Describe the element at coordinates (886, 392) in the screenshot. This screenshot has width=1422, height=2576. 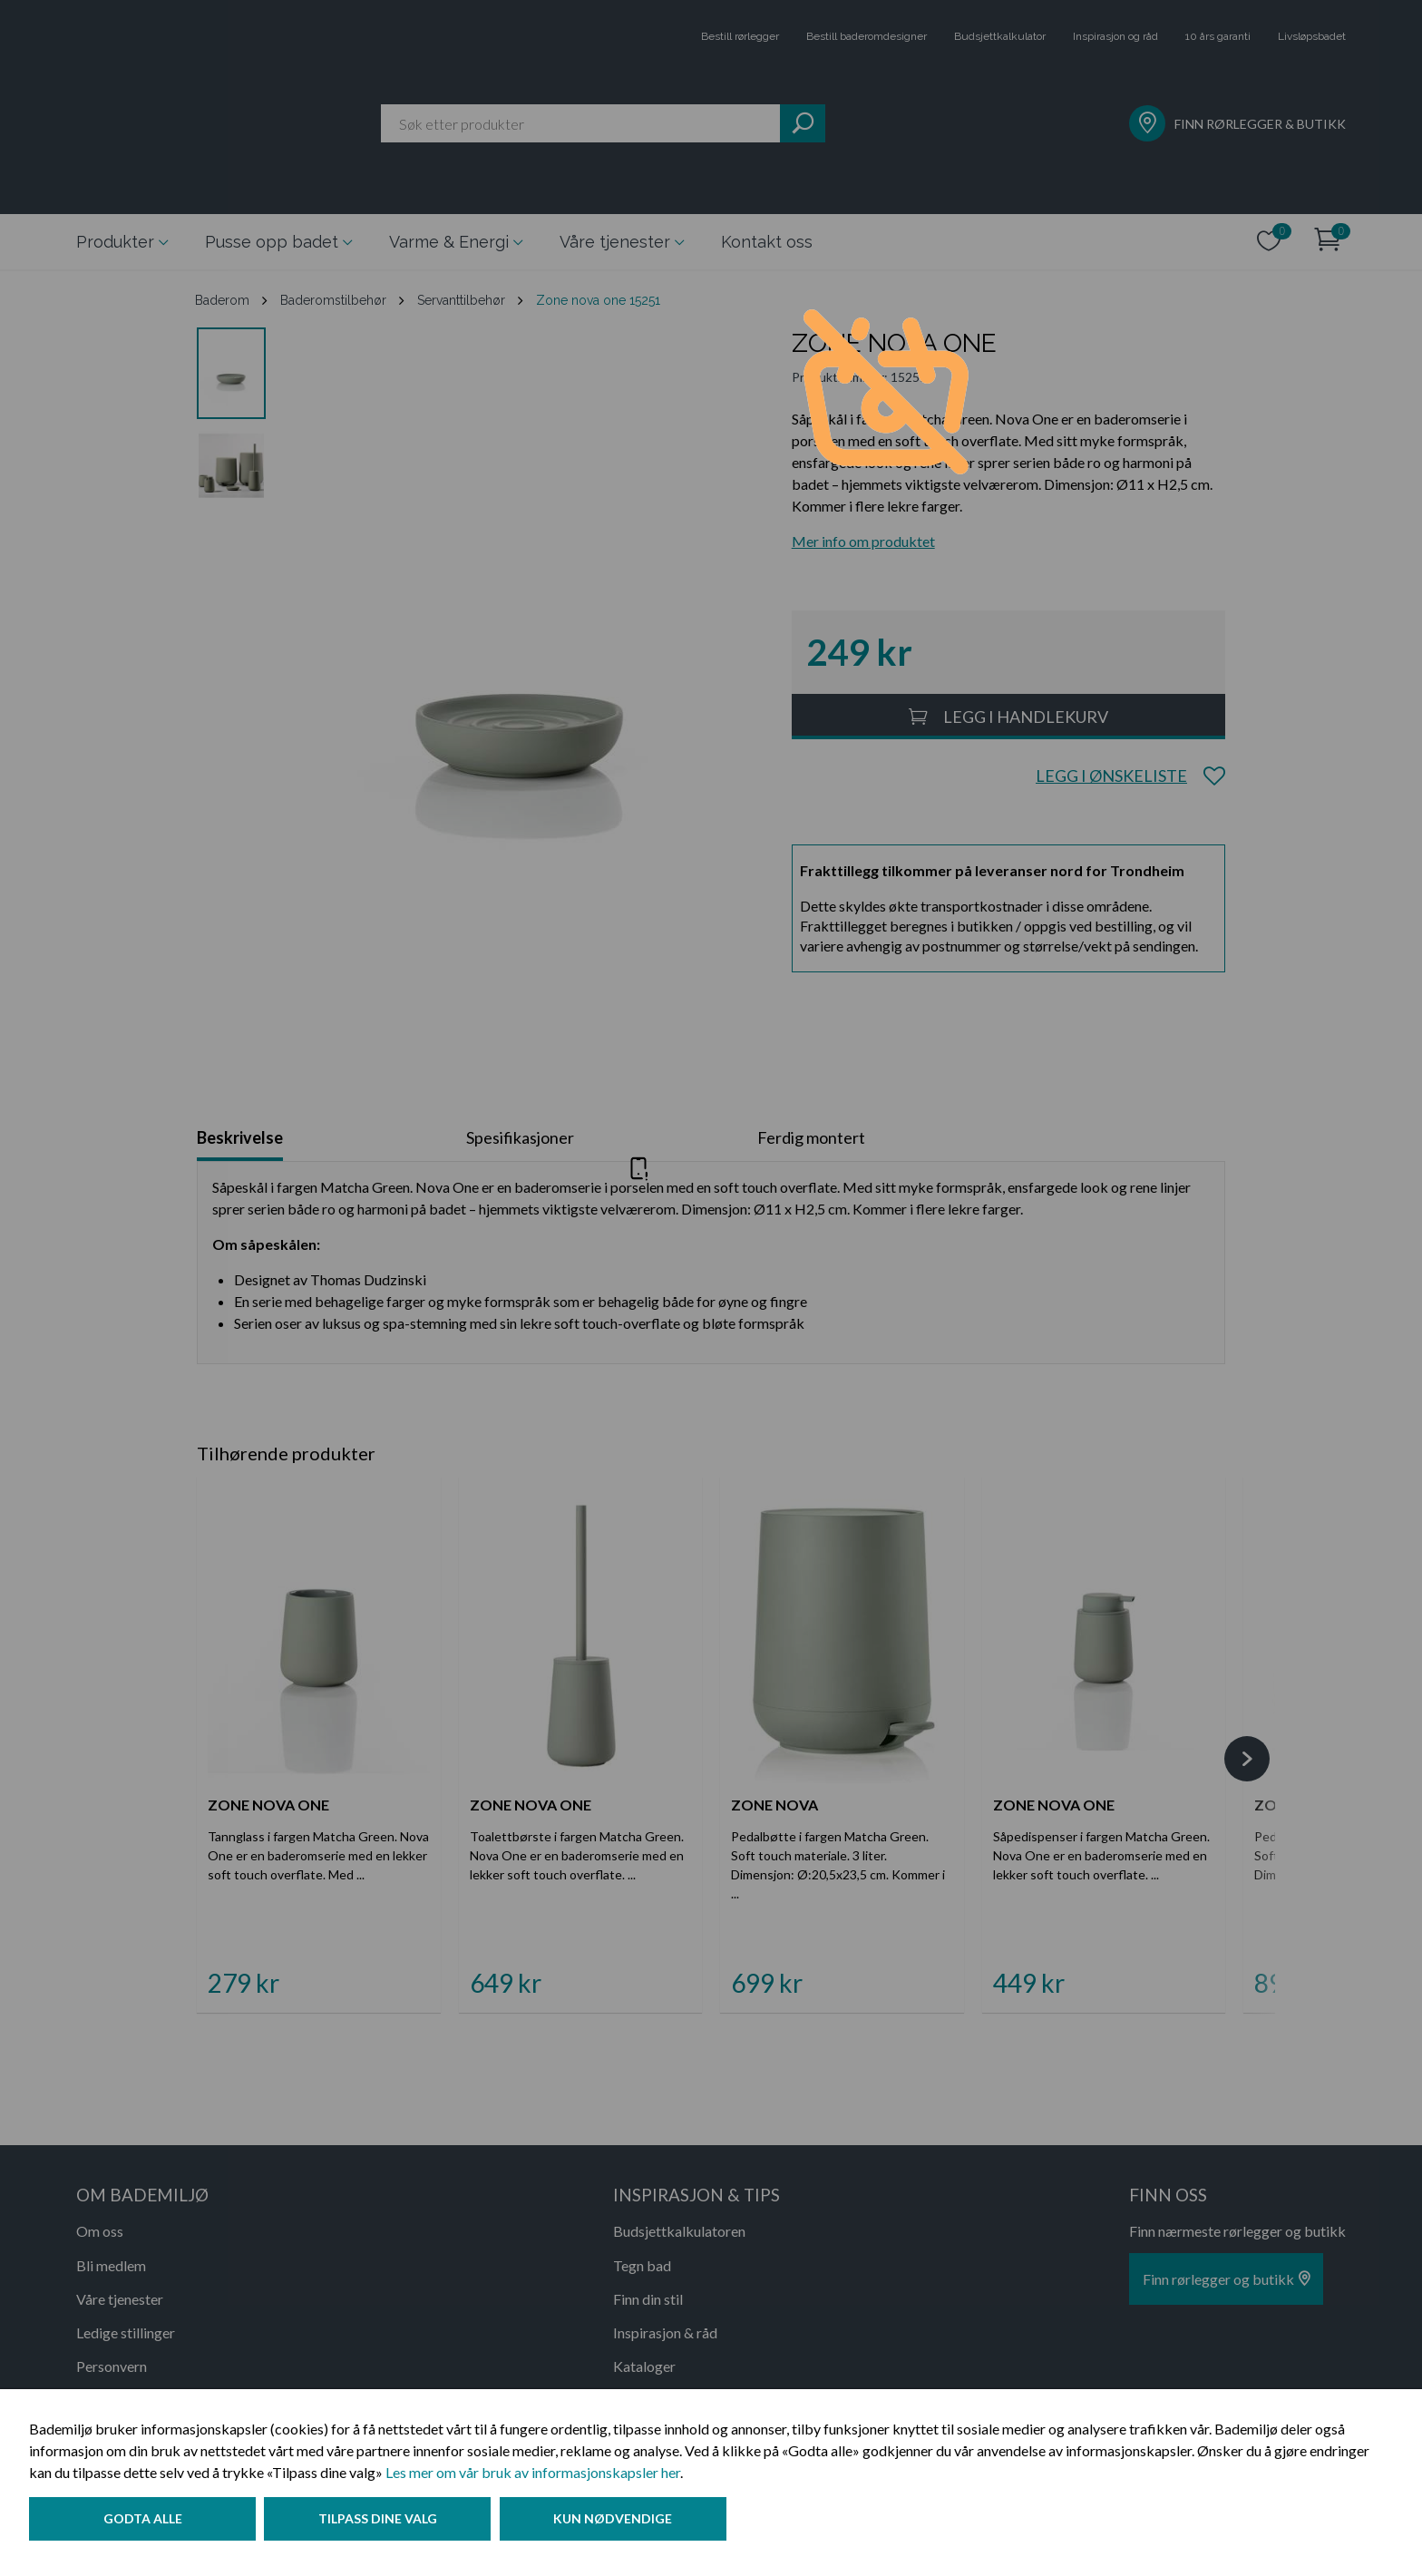
I see `item unavailable for purchase` at that location.